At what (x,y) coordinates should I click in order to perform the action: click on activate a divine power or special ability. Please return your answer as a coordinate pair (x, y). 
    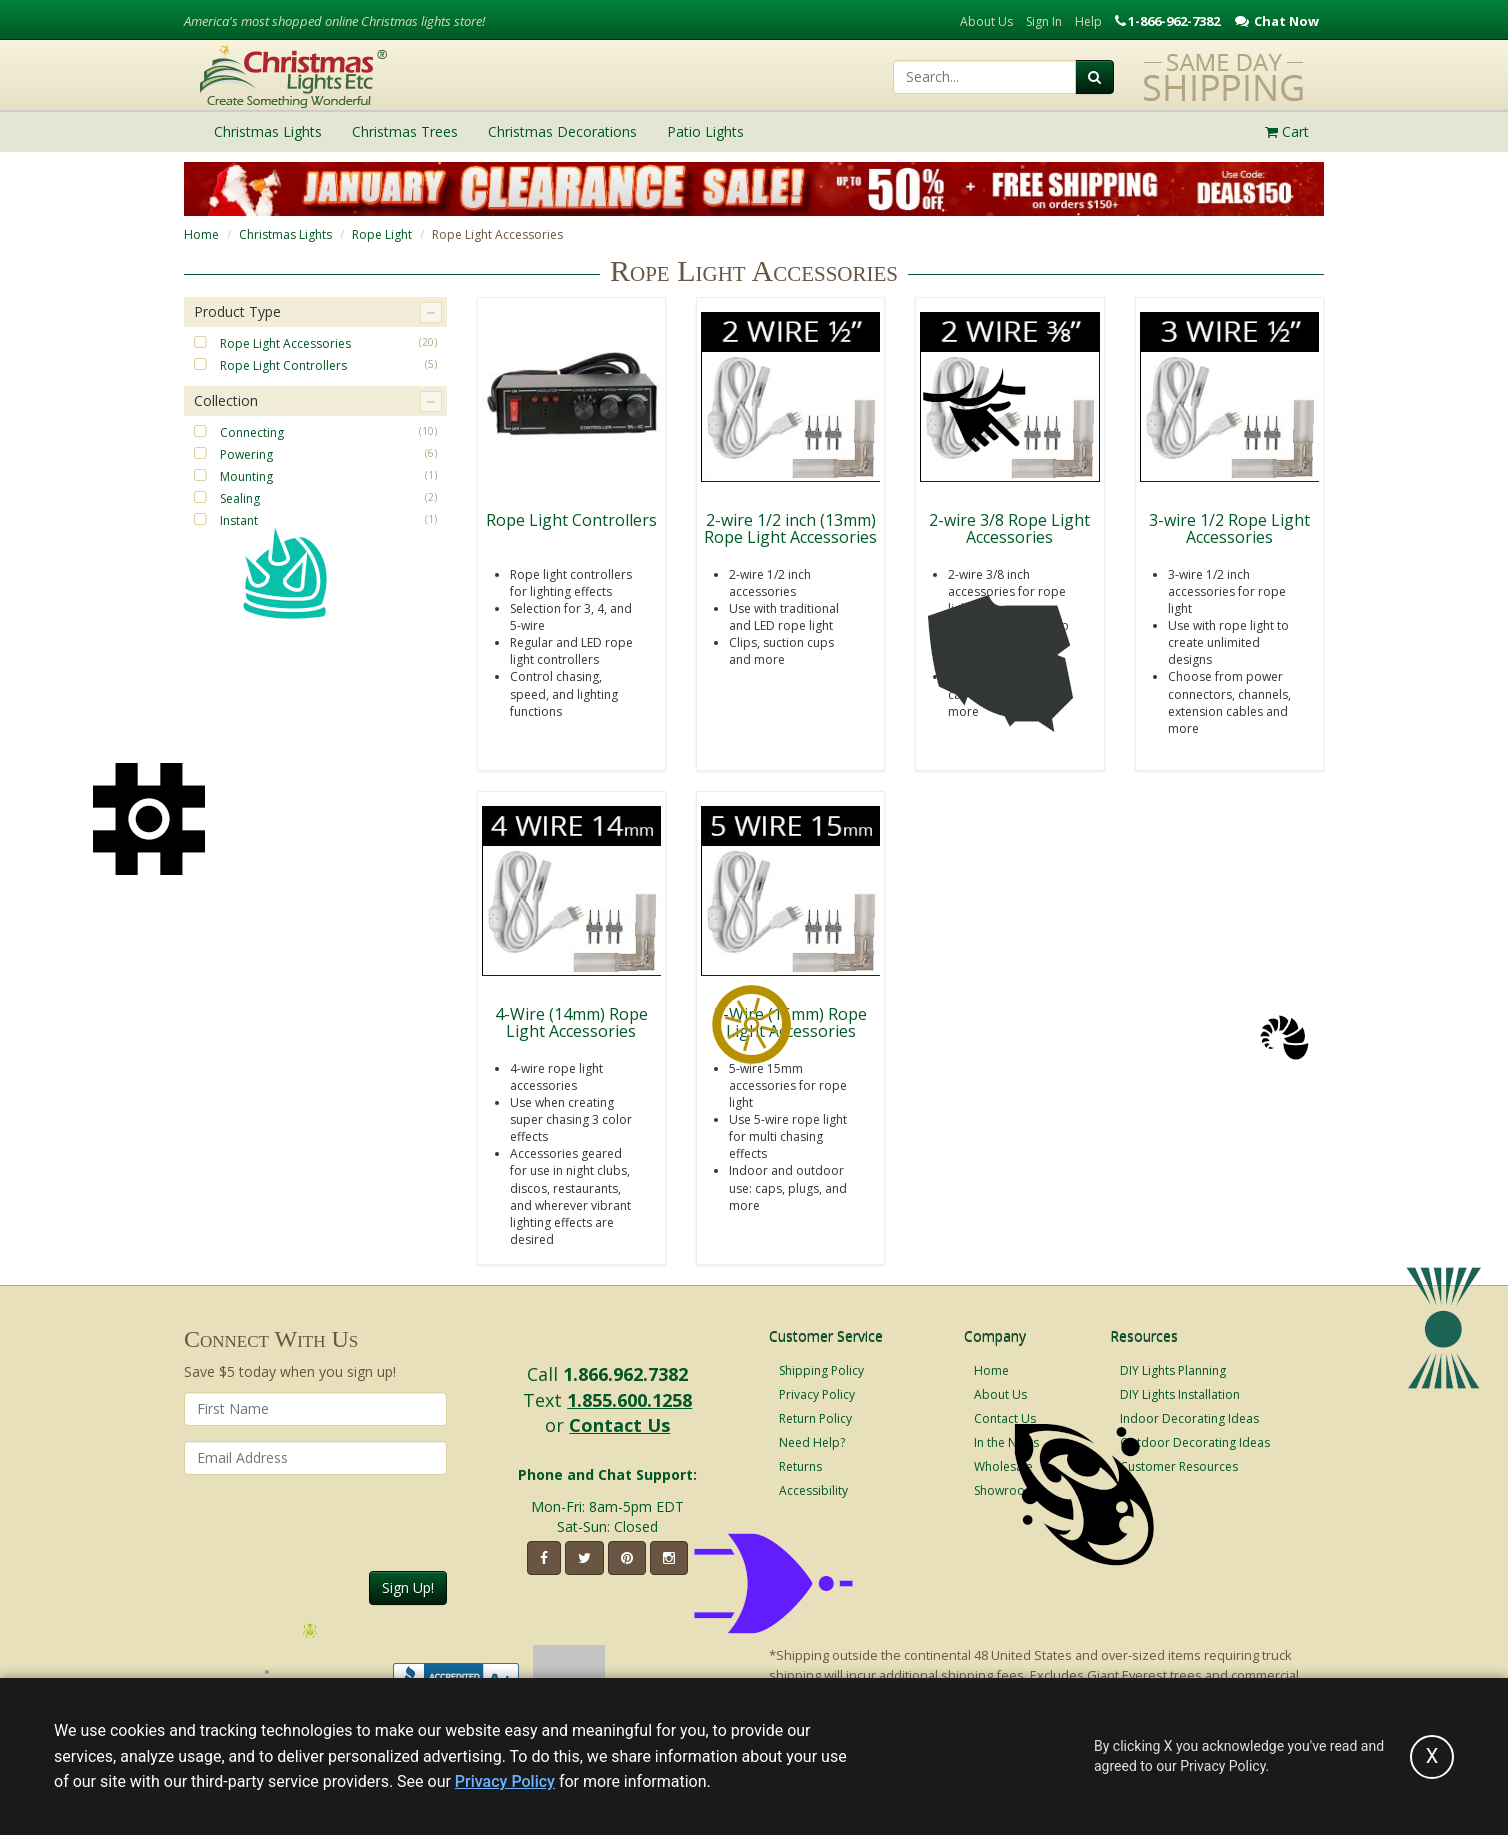
    Looking at the image, I should click on (974, 417).